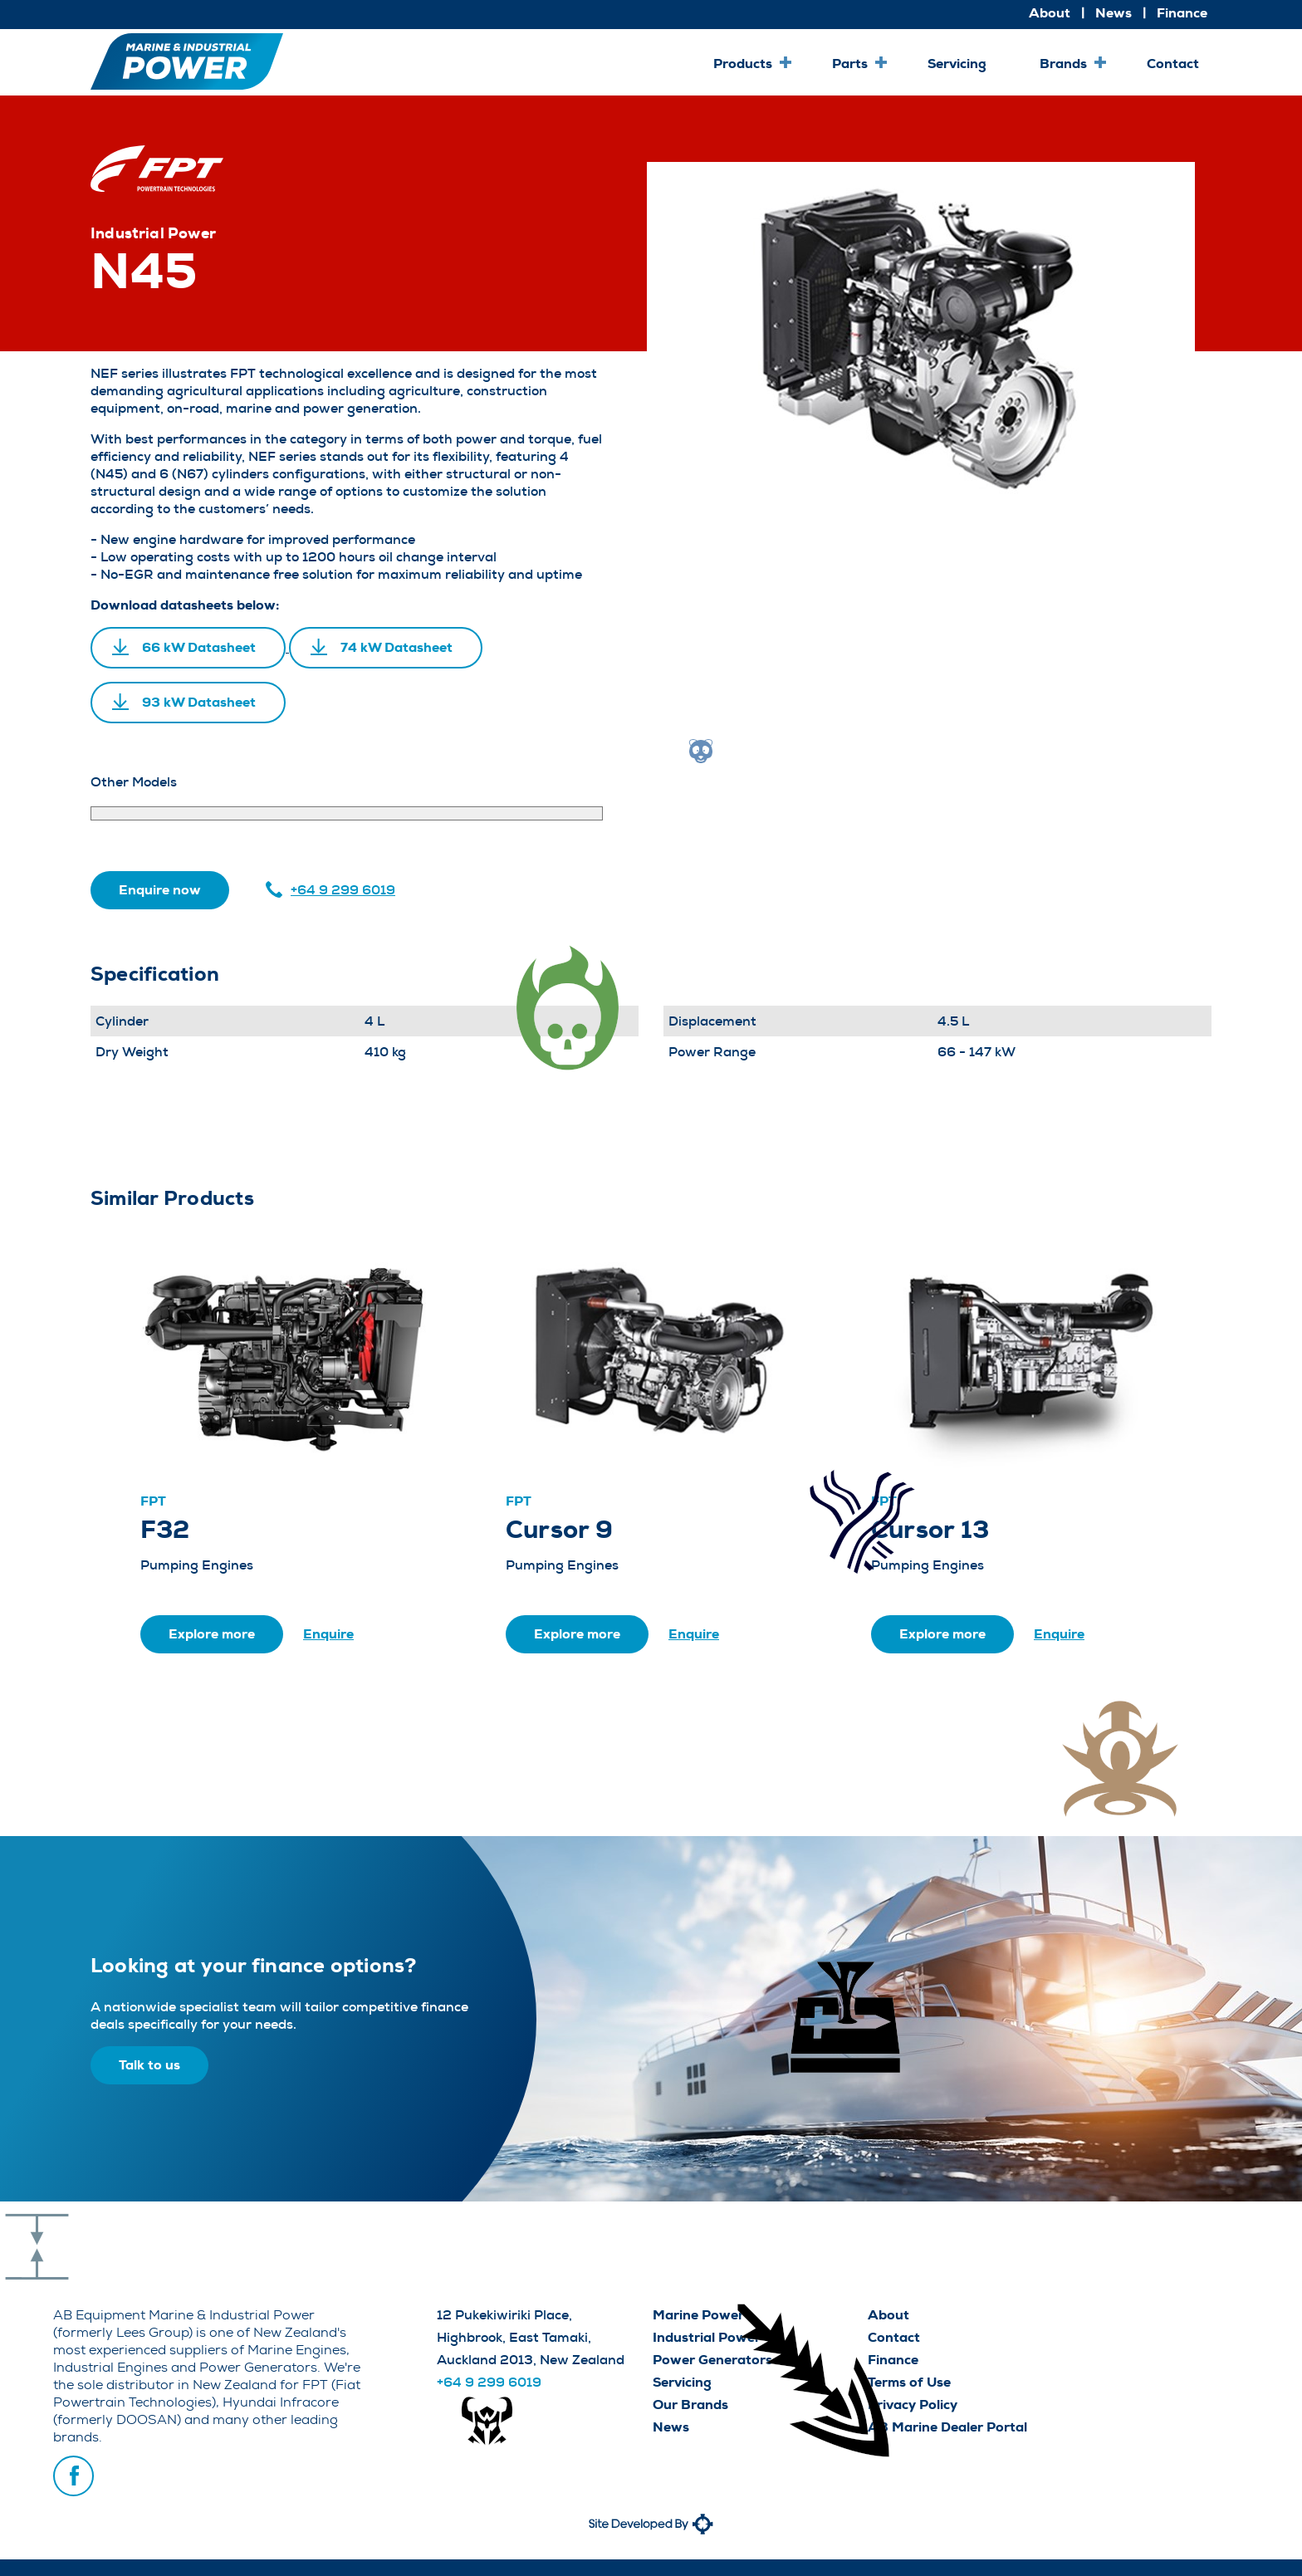  I want to click on panda character or avatar selection, so click(701, 752).